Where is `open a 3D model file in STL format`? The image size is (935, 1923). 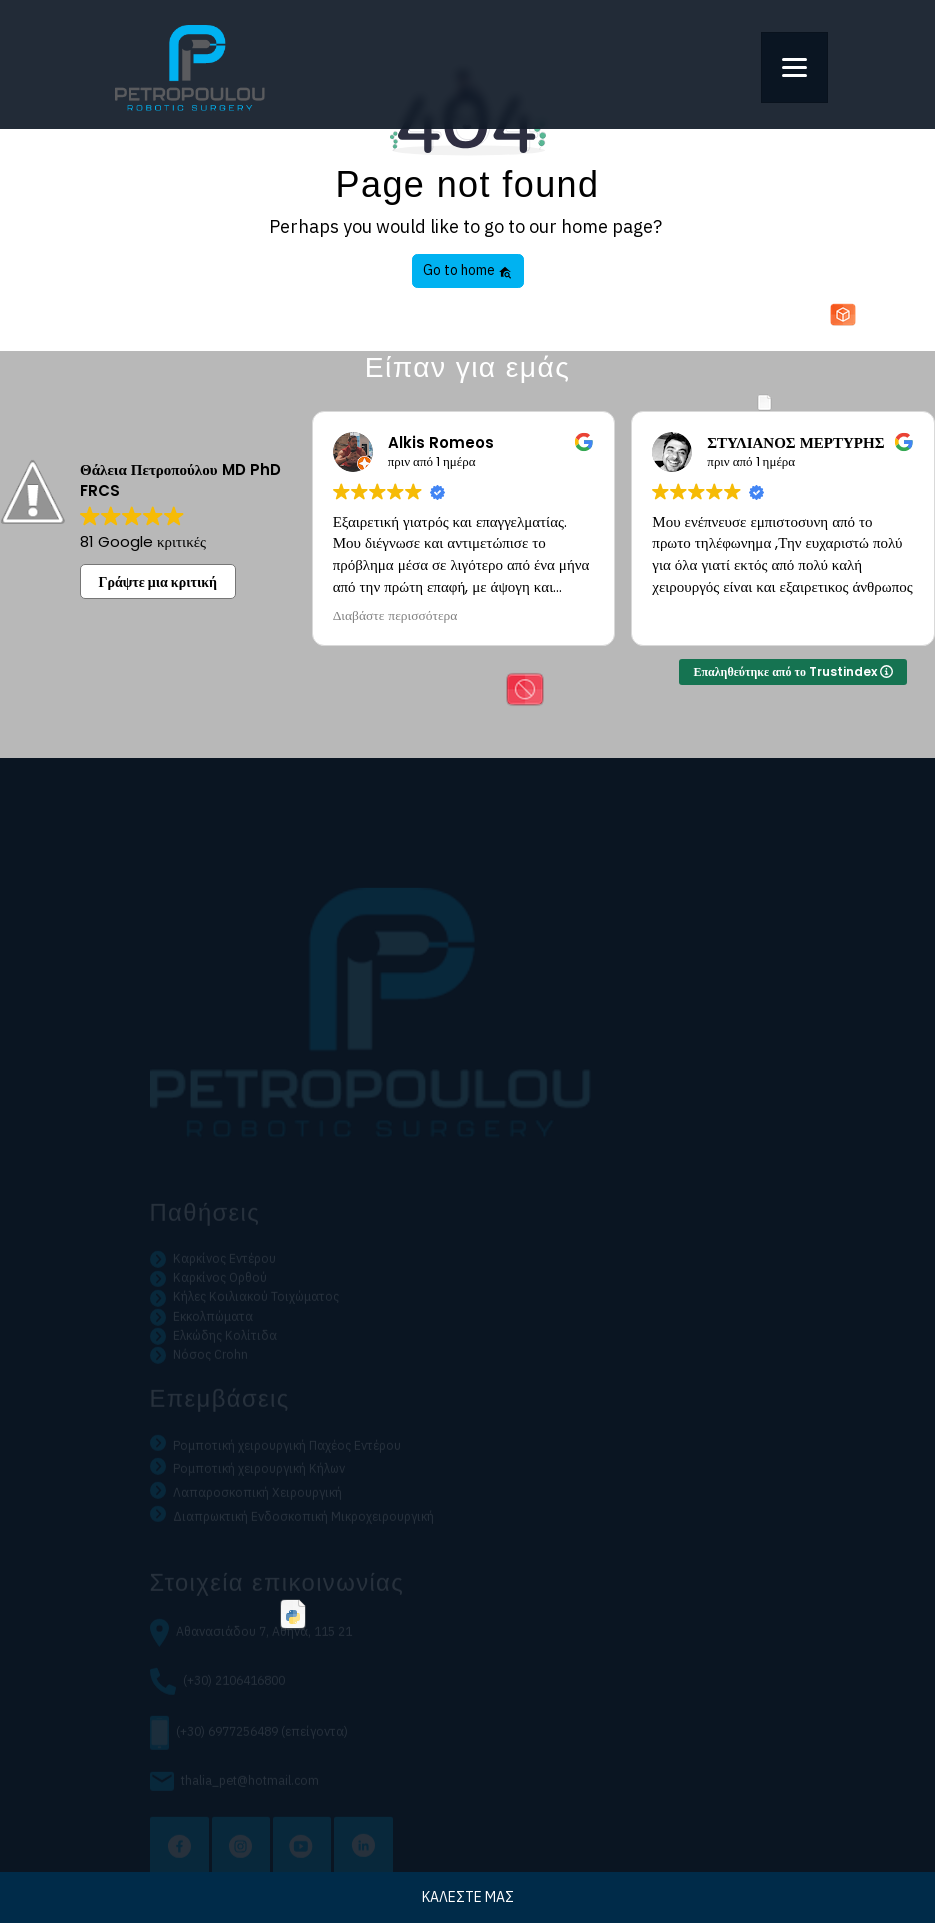
open a 3D model file in STL format is located at coordinates (843, 314).